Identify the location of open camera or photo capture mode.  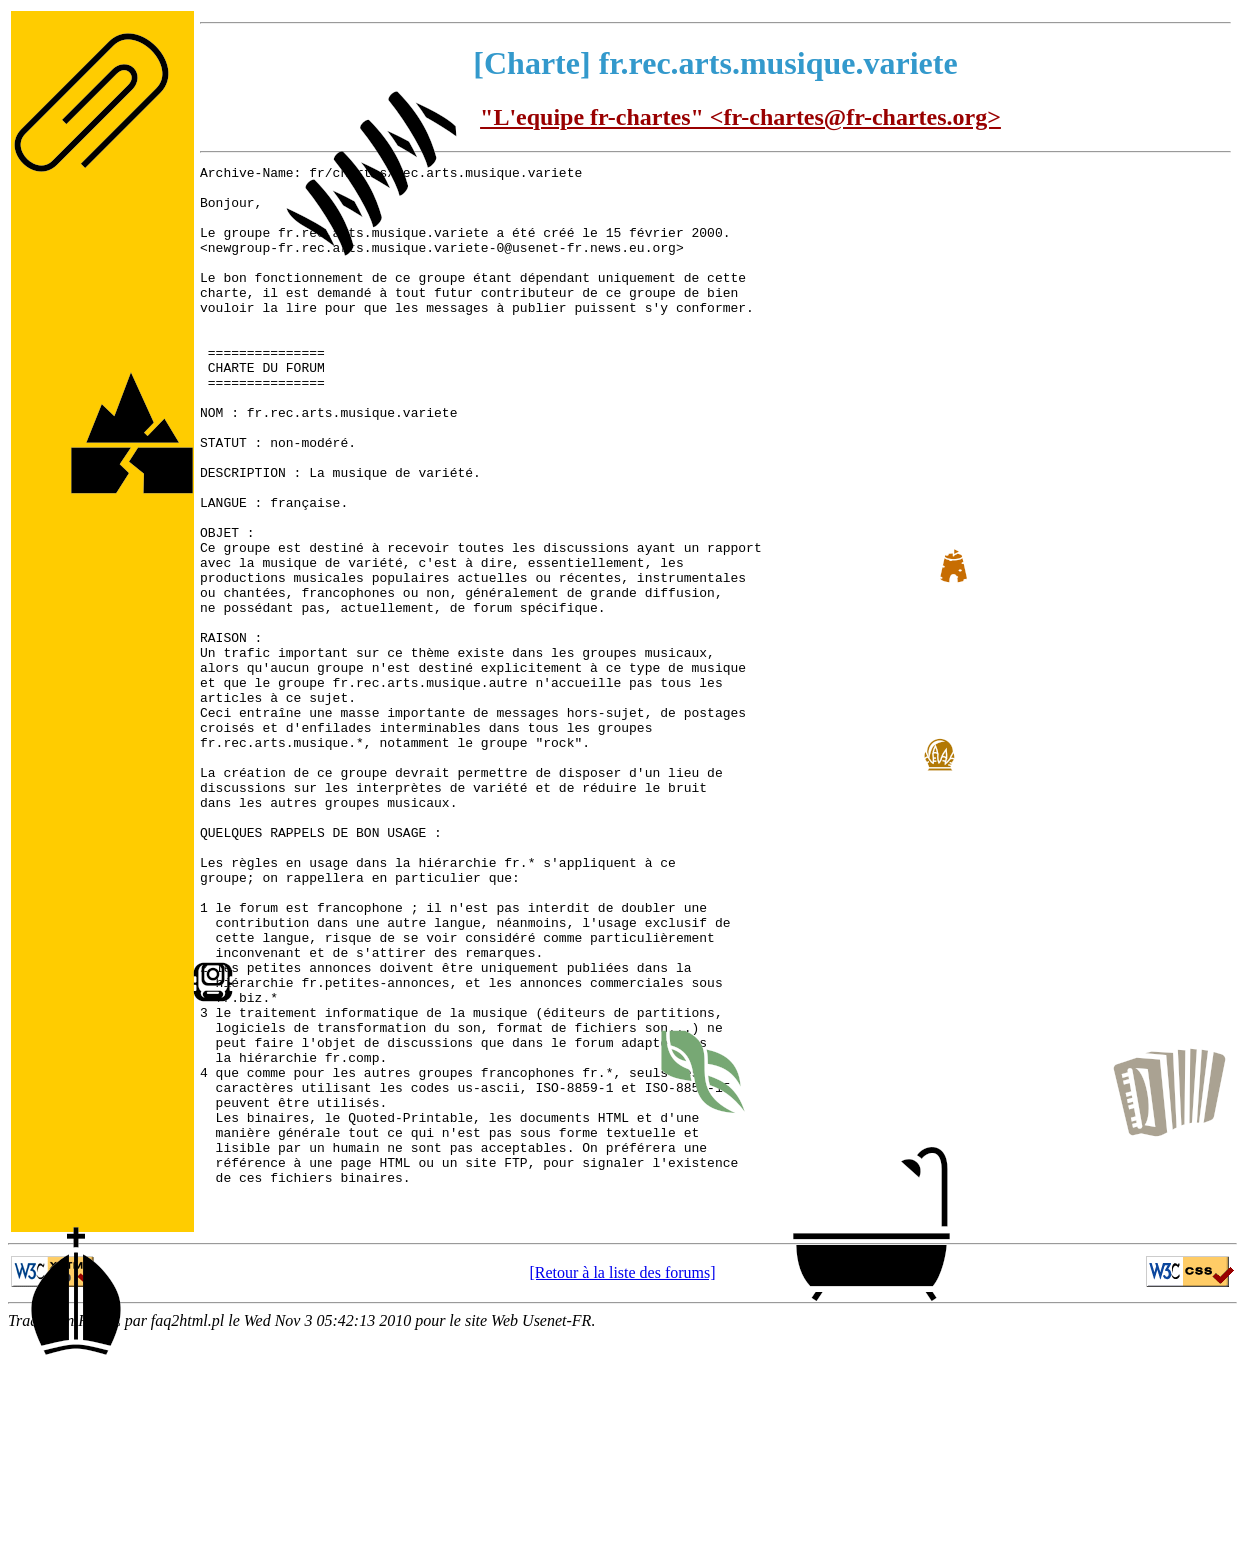
(213, 982).